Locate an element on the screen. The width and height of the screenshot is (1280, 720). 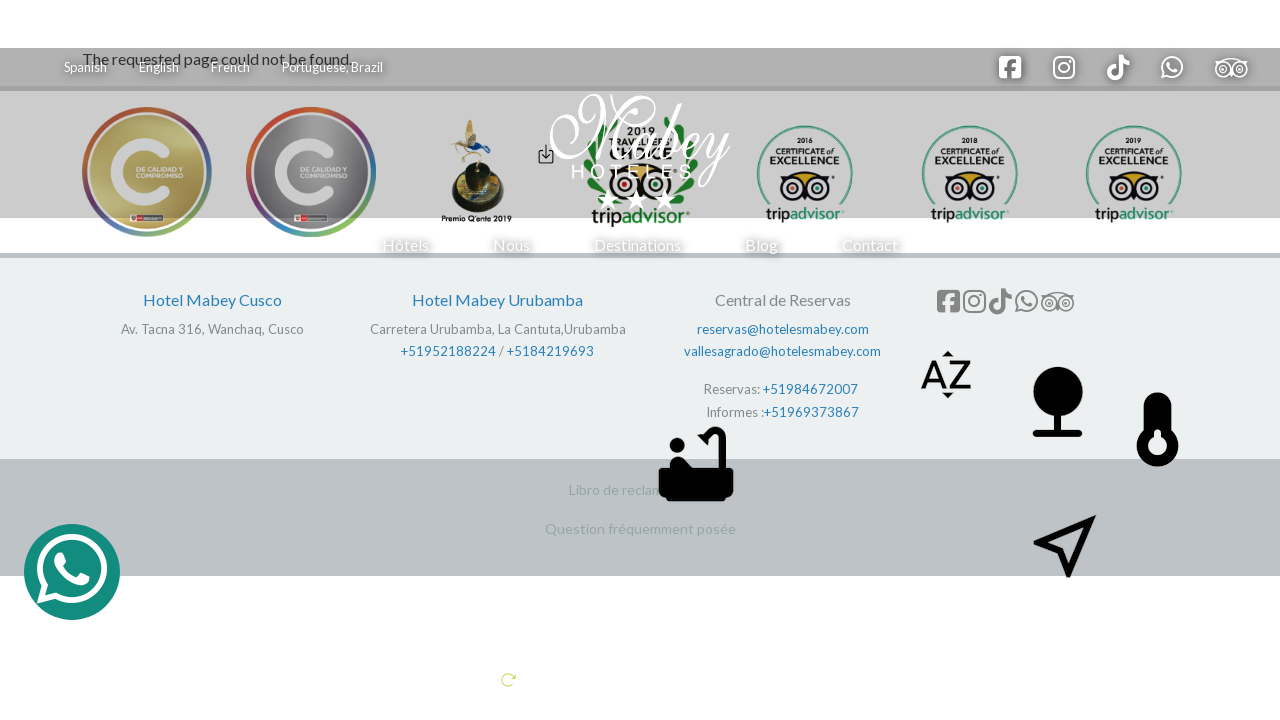
indicates bathroom amenities available is located at coordinates (696, 464).